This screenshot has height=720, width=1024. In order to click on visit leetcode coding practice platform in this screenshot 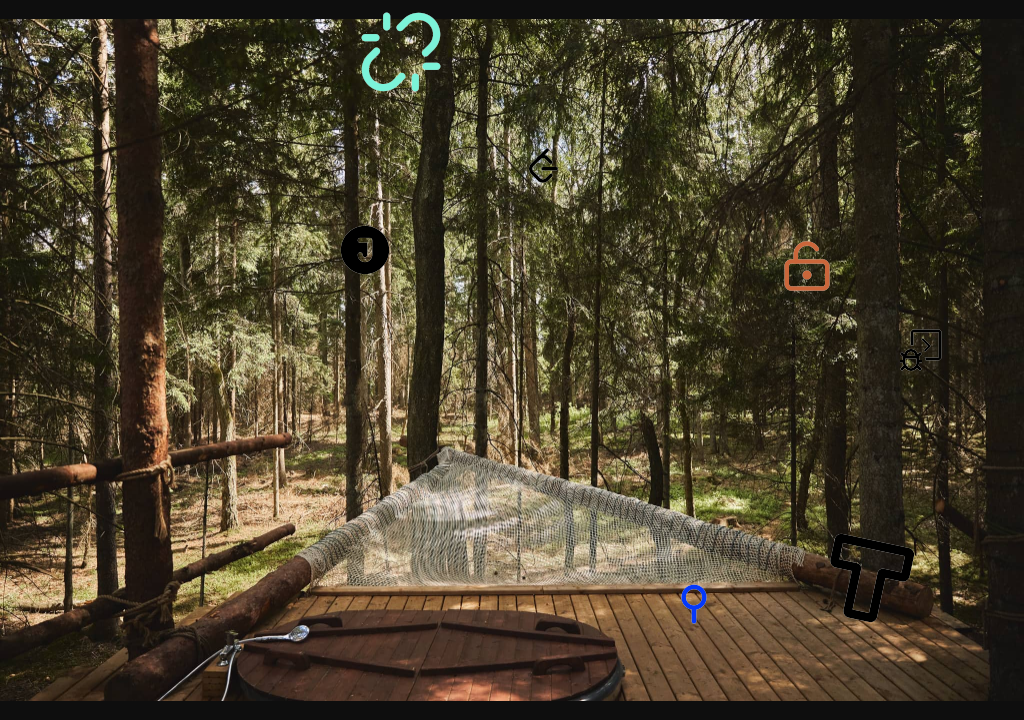, I will do `click(543, 167)`.